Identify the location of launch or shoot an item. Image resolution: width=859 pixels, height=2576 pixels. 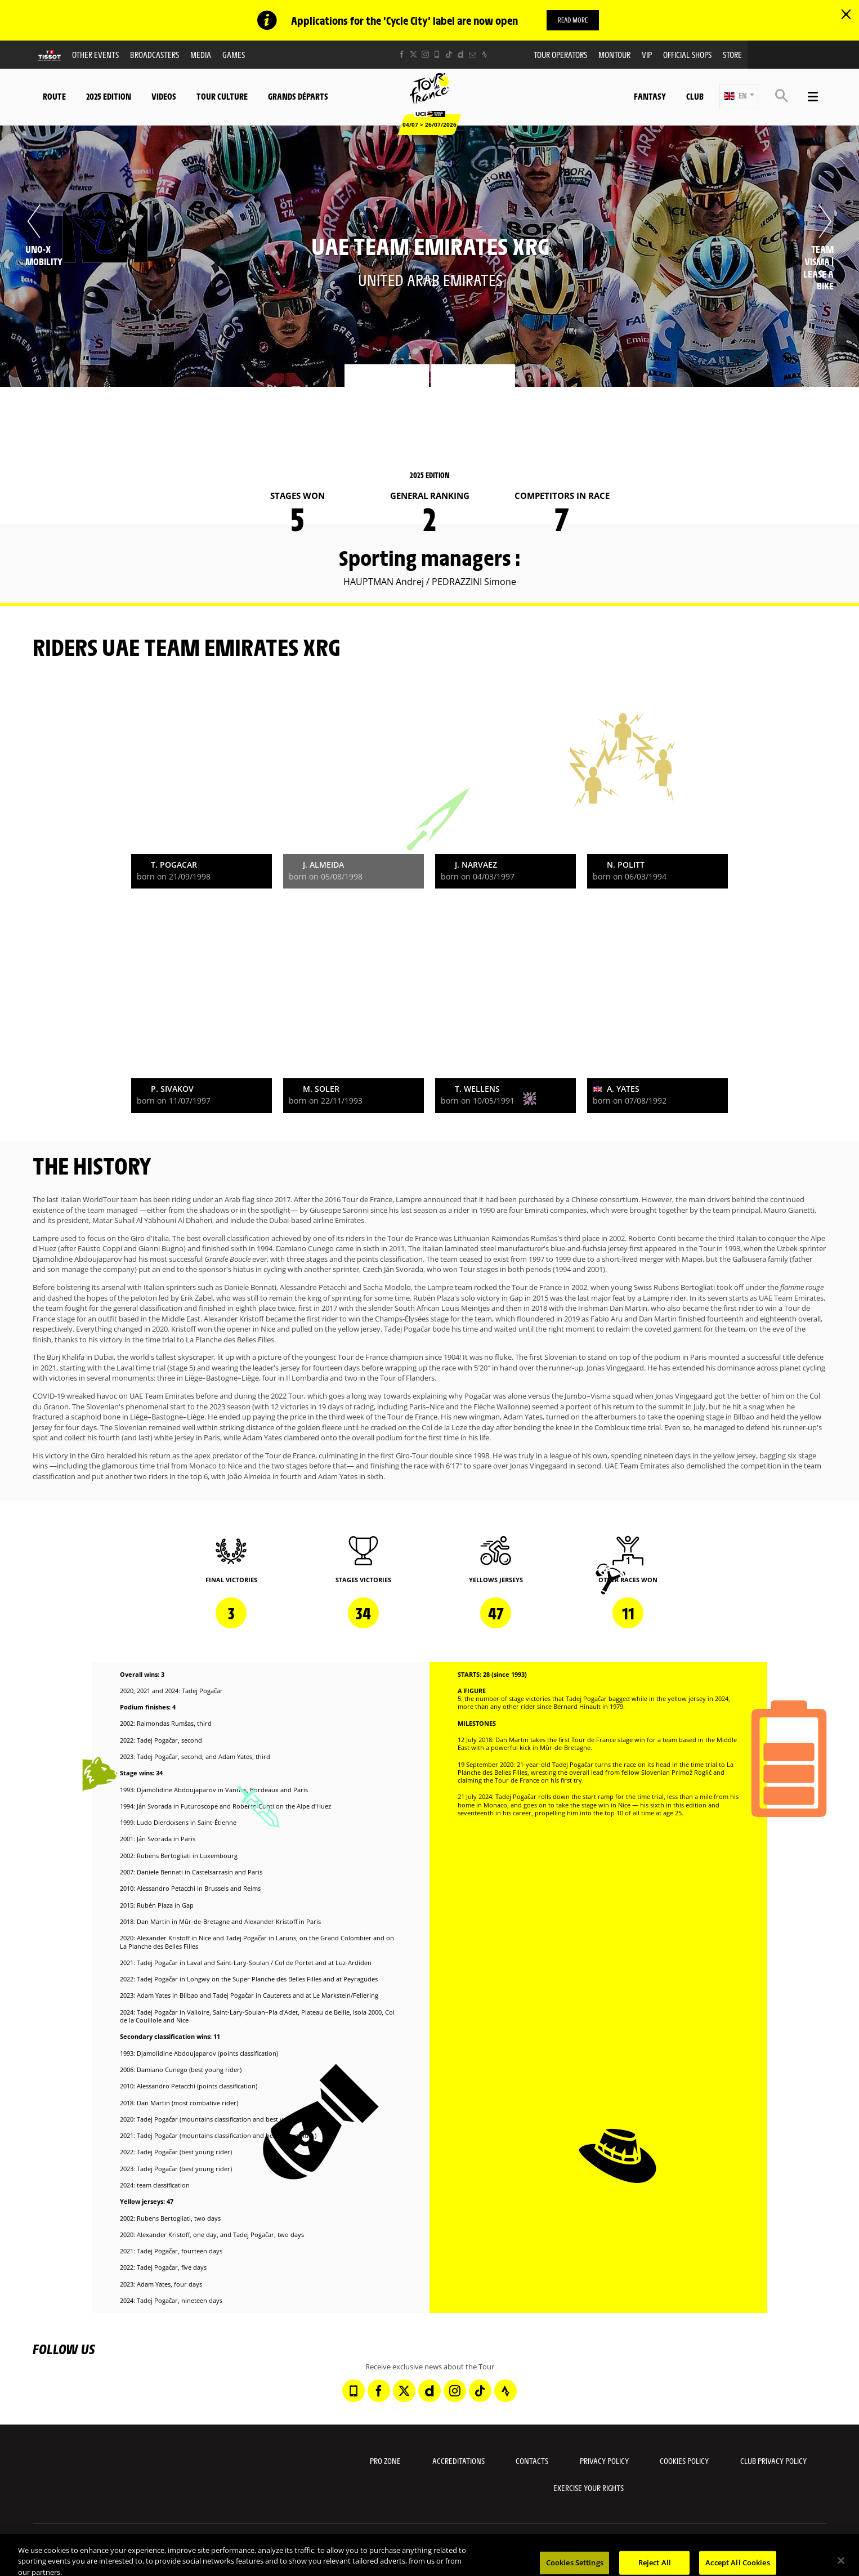
(610, 1579).